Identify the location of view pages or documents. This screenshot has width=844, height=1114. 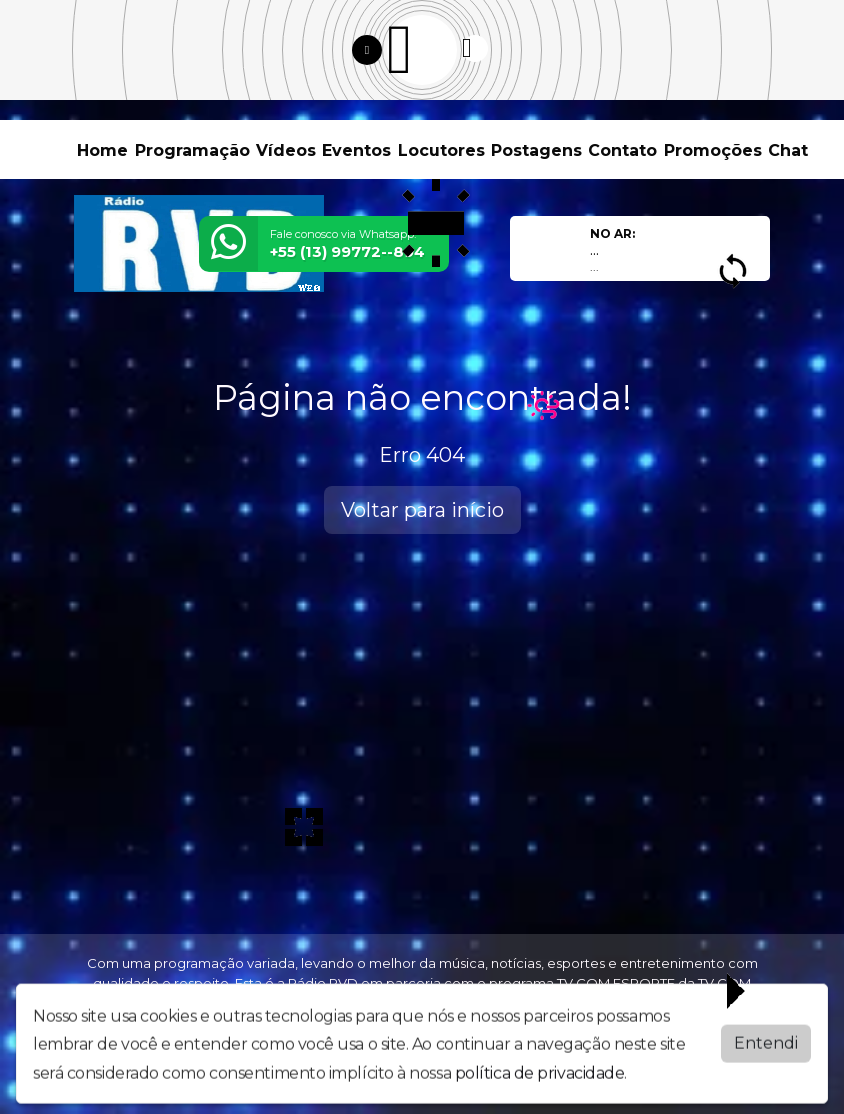
(304, 827).